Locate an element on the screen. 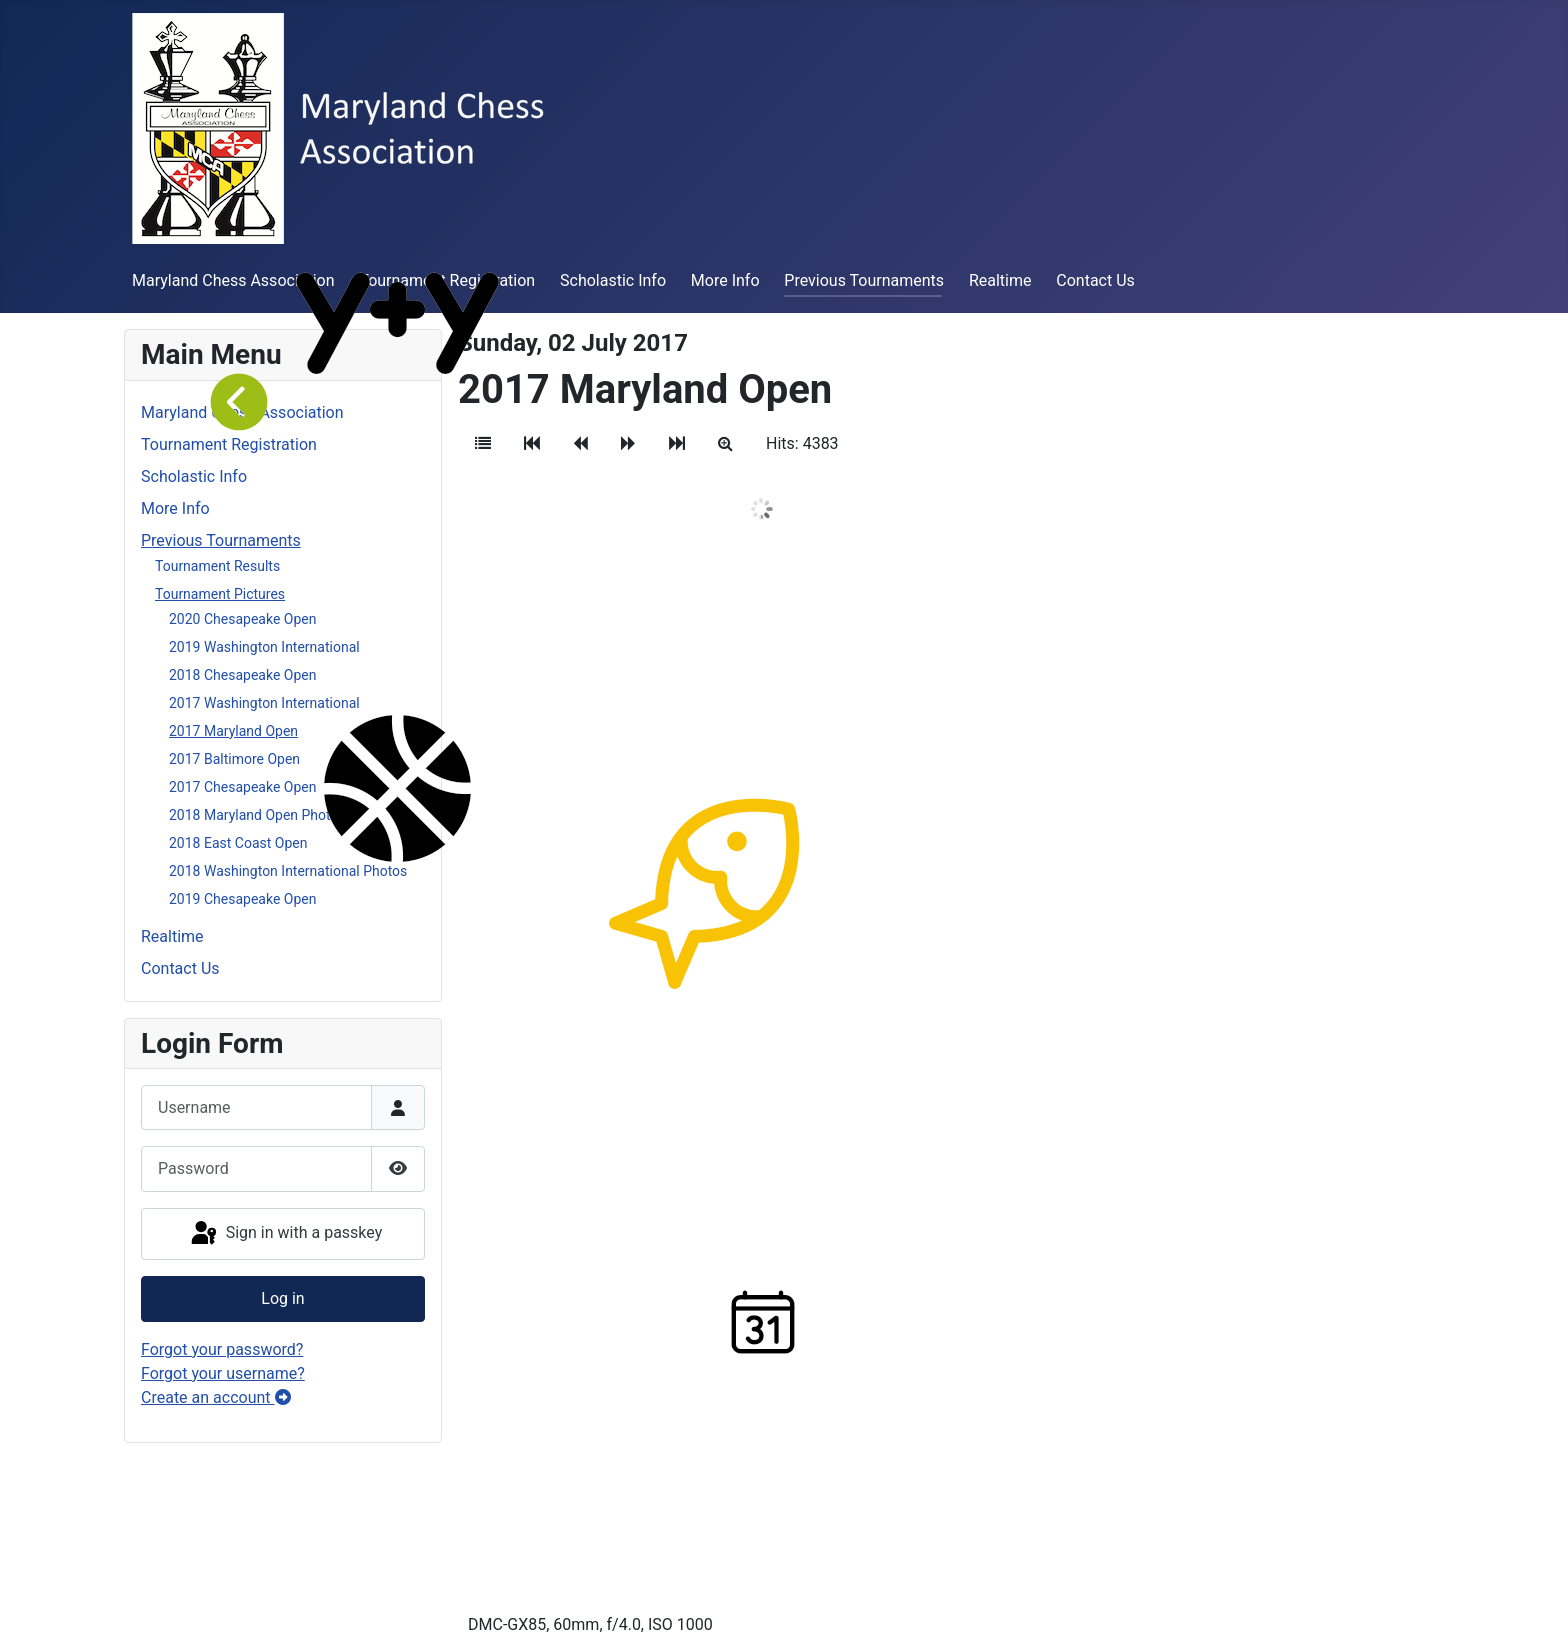  access sports or basketball-related content is located at coordinates (397, 788).